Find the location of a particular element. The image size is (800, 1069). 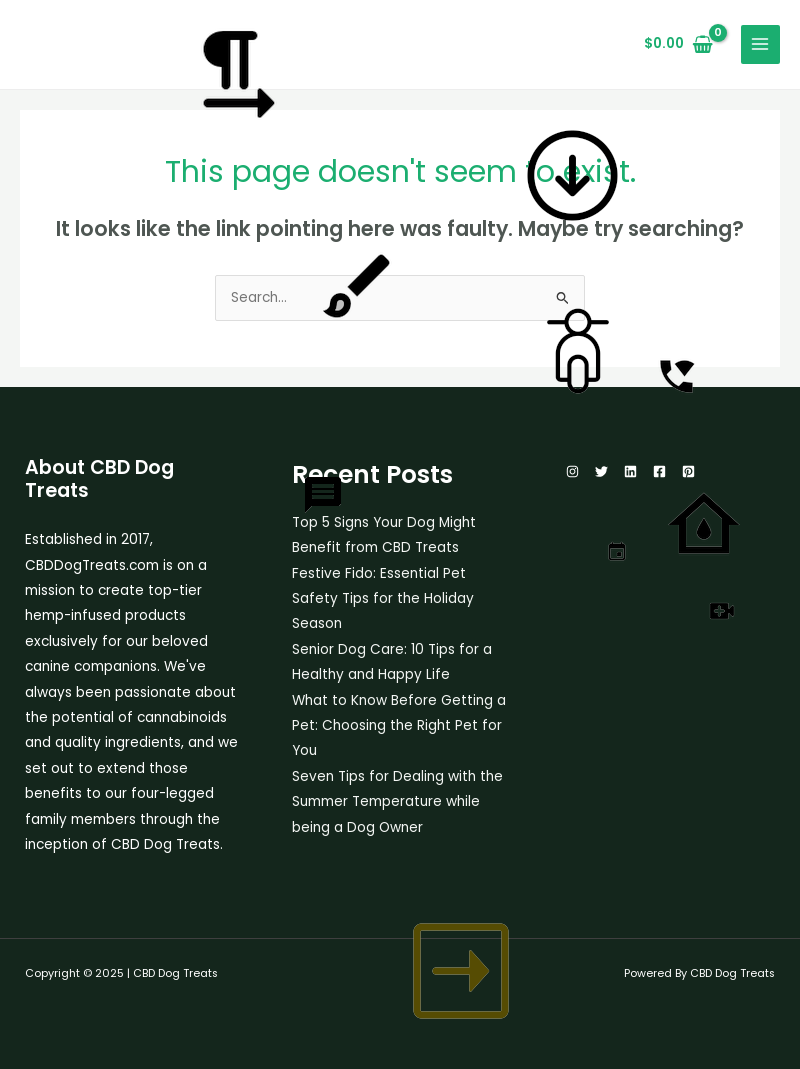

indicates water damage or flooding in a home is located at coordinates (704, 525).